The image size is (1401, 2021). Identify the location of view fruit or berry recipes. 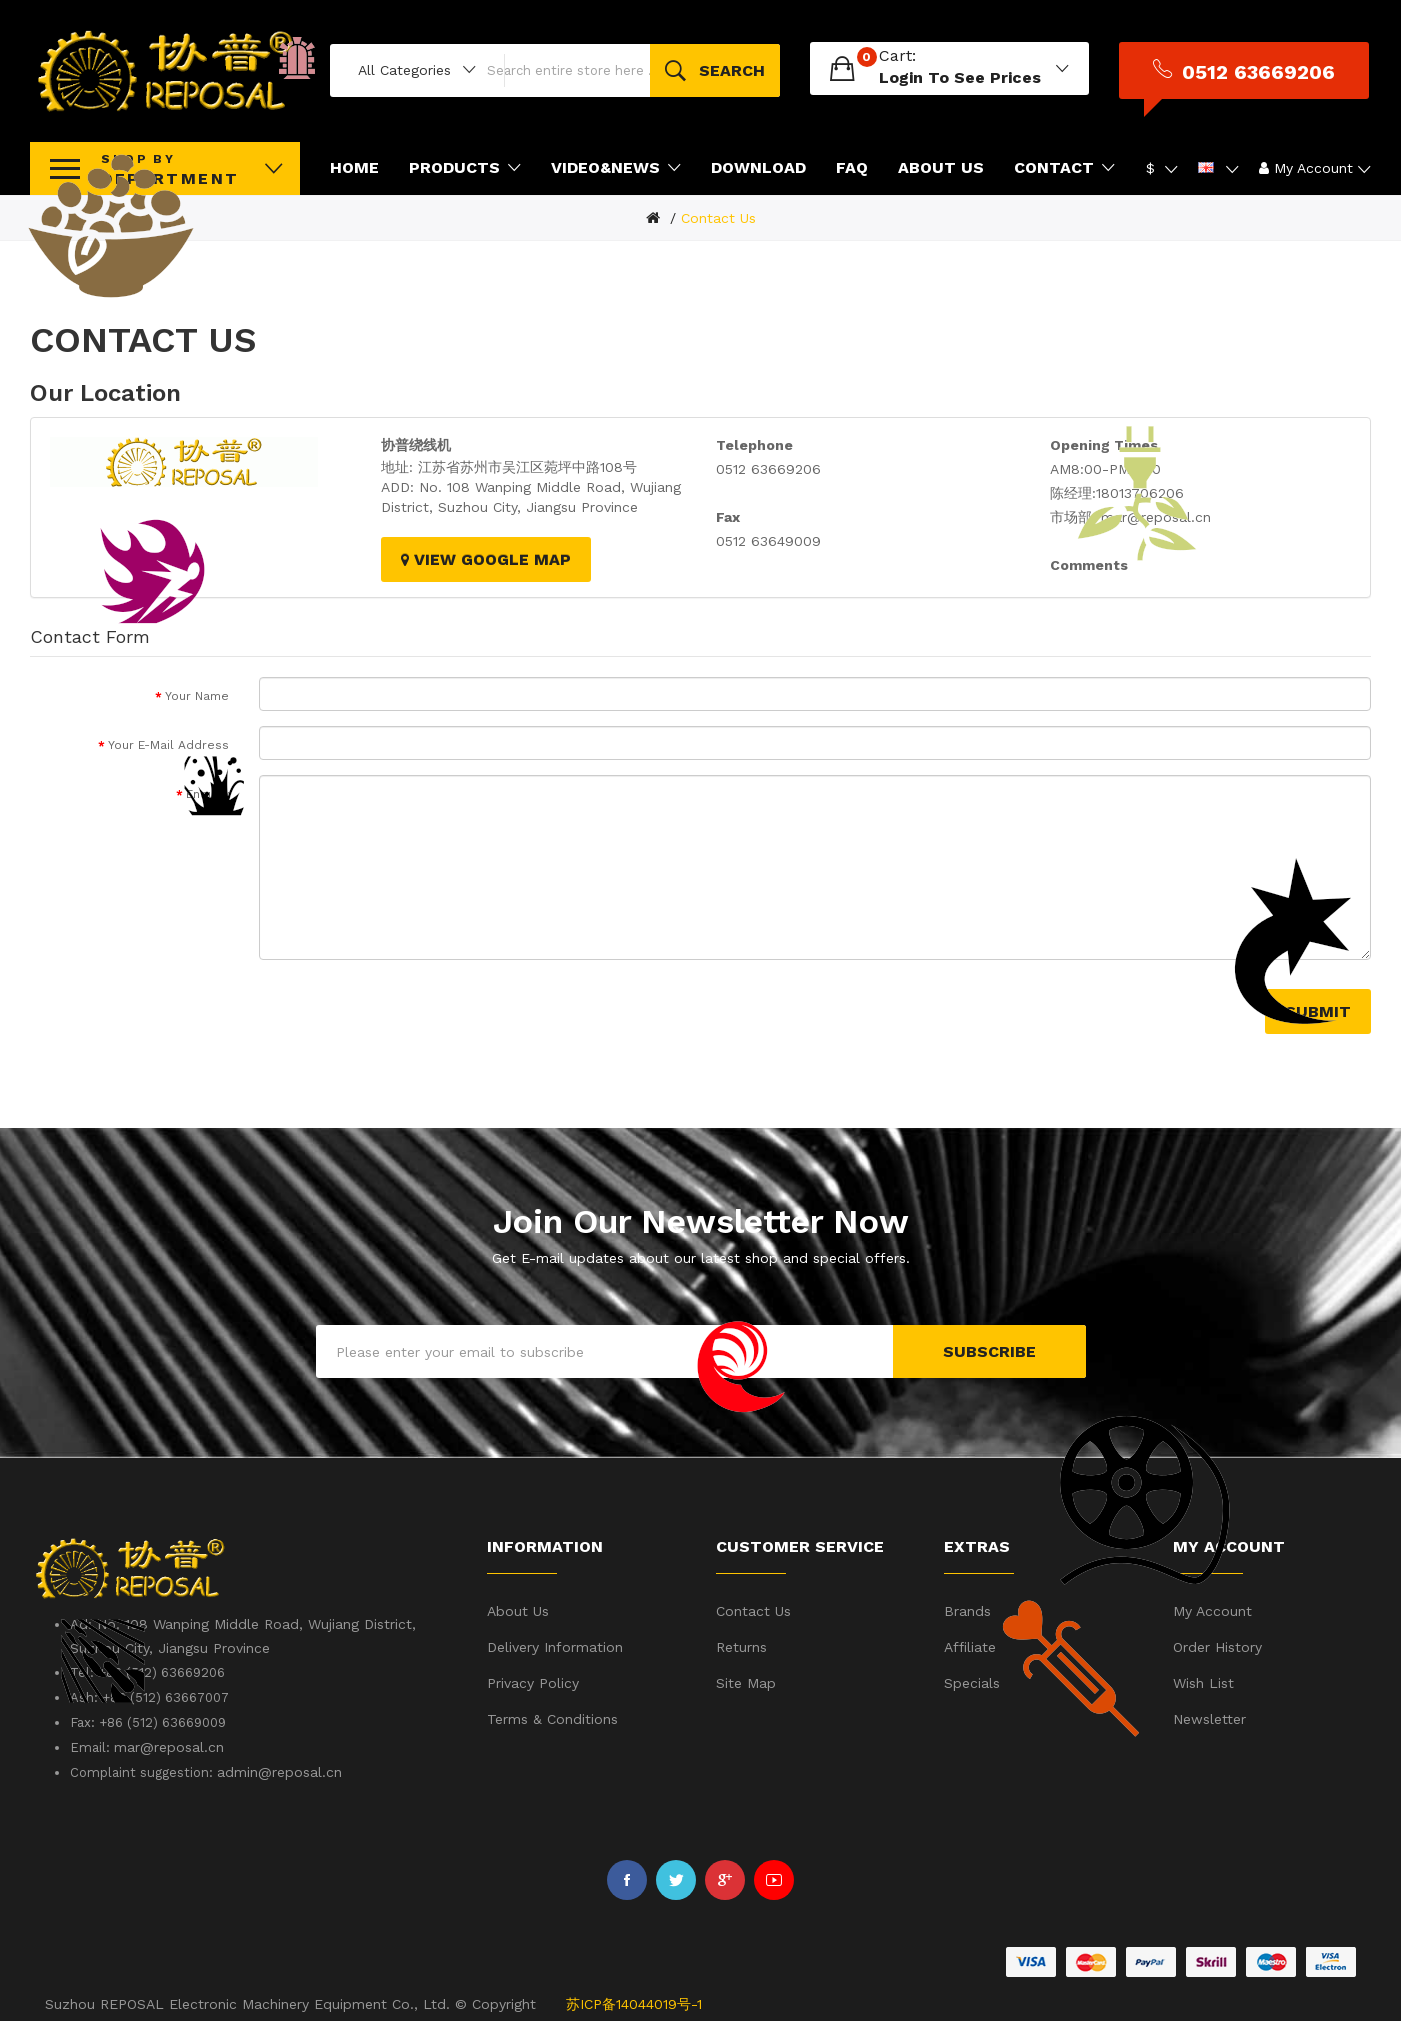
(111, 226).